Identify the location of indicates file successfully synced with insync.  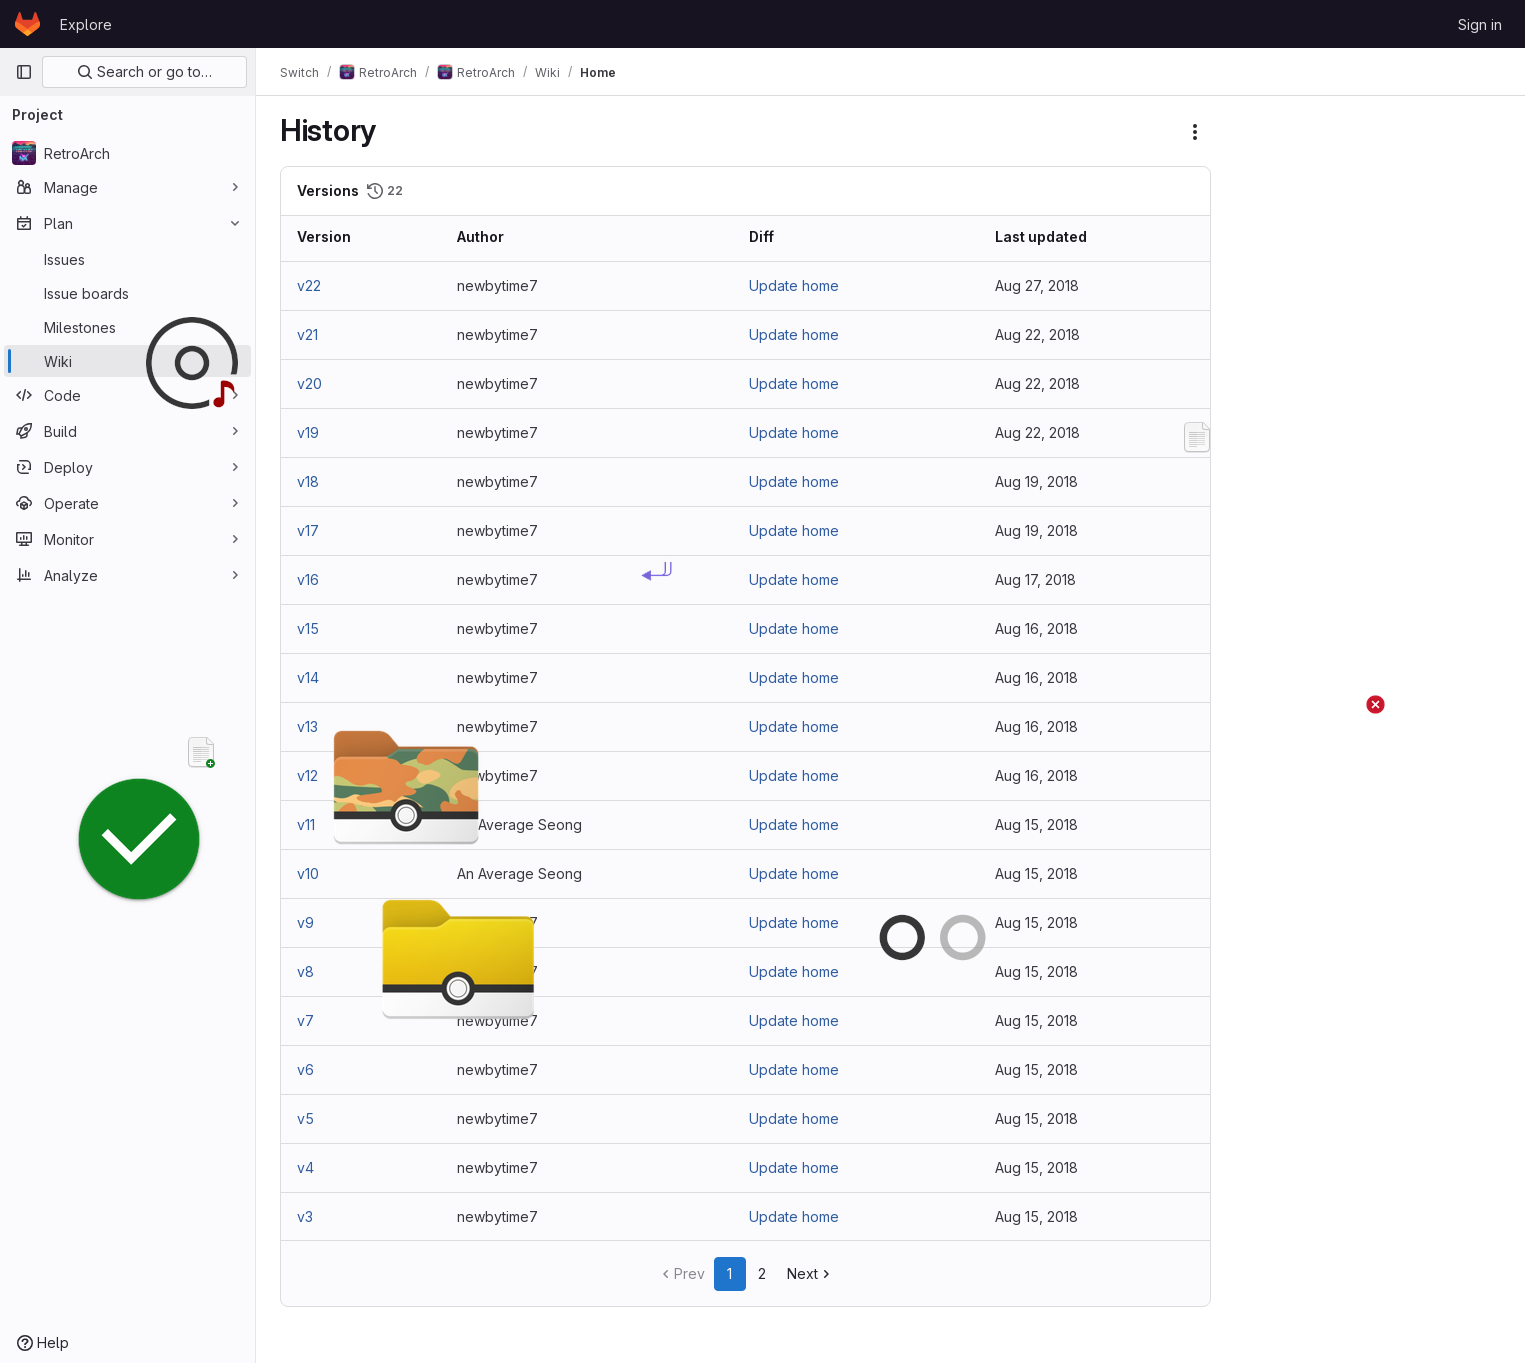
(139, 839).